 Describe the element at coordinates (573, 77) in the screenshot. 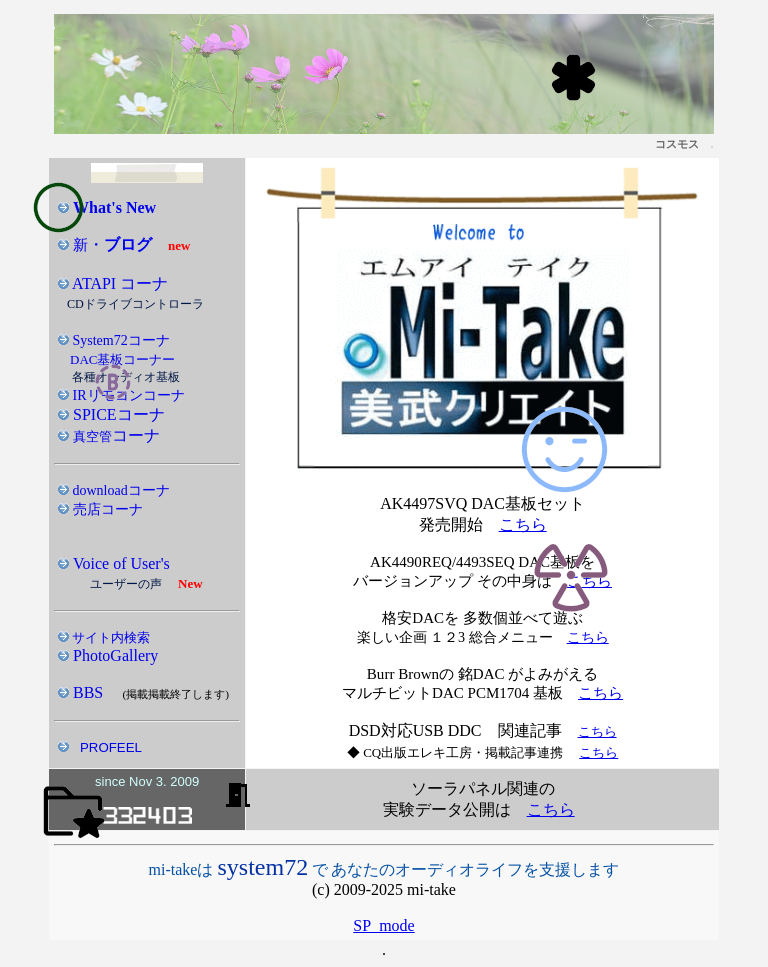

I see `access health or medical services` at that location.